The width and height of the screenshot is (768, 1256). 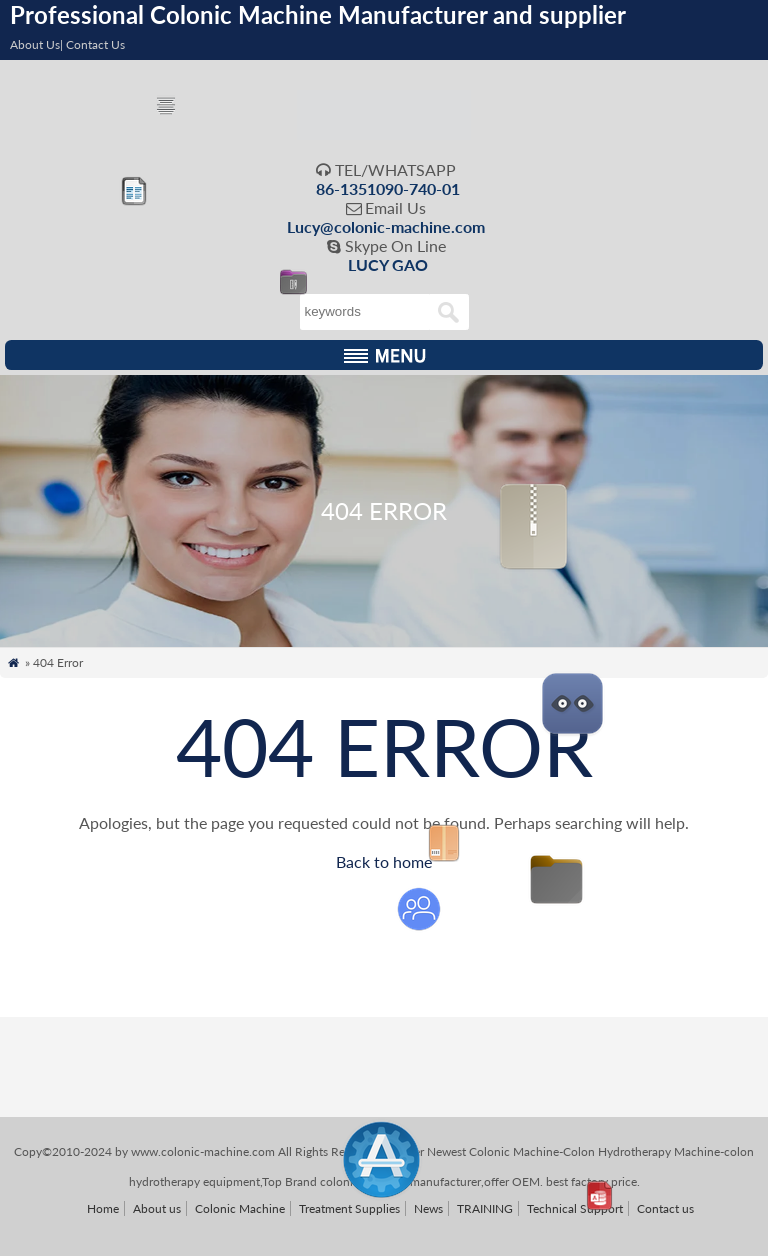 What do you see at coordinates (419, 909) in the screenshot?
I see `access user account settings` at bounding box center [419, 909].